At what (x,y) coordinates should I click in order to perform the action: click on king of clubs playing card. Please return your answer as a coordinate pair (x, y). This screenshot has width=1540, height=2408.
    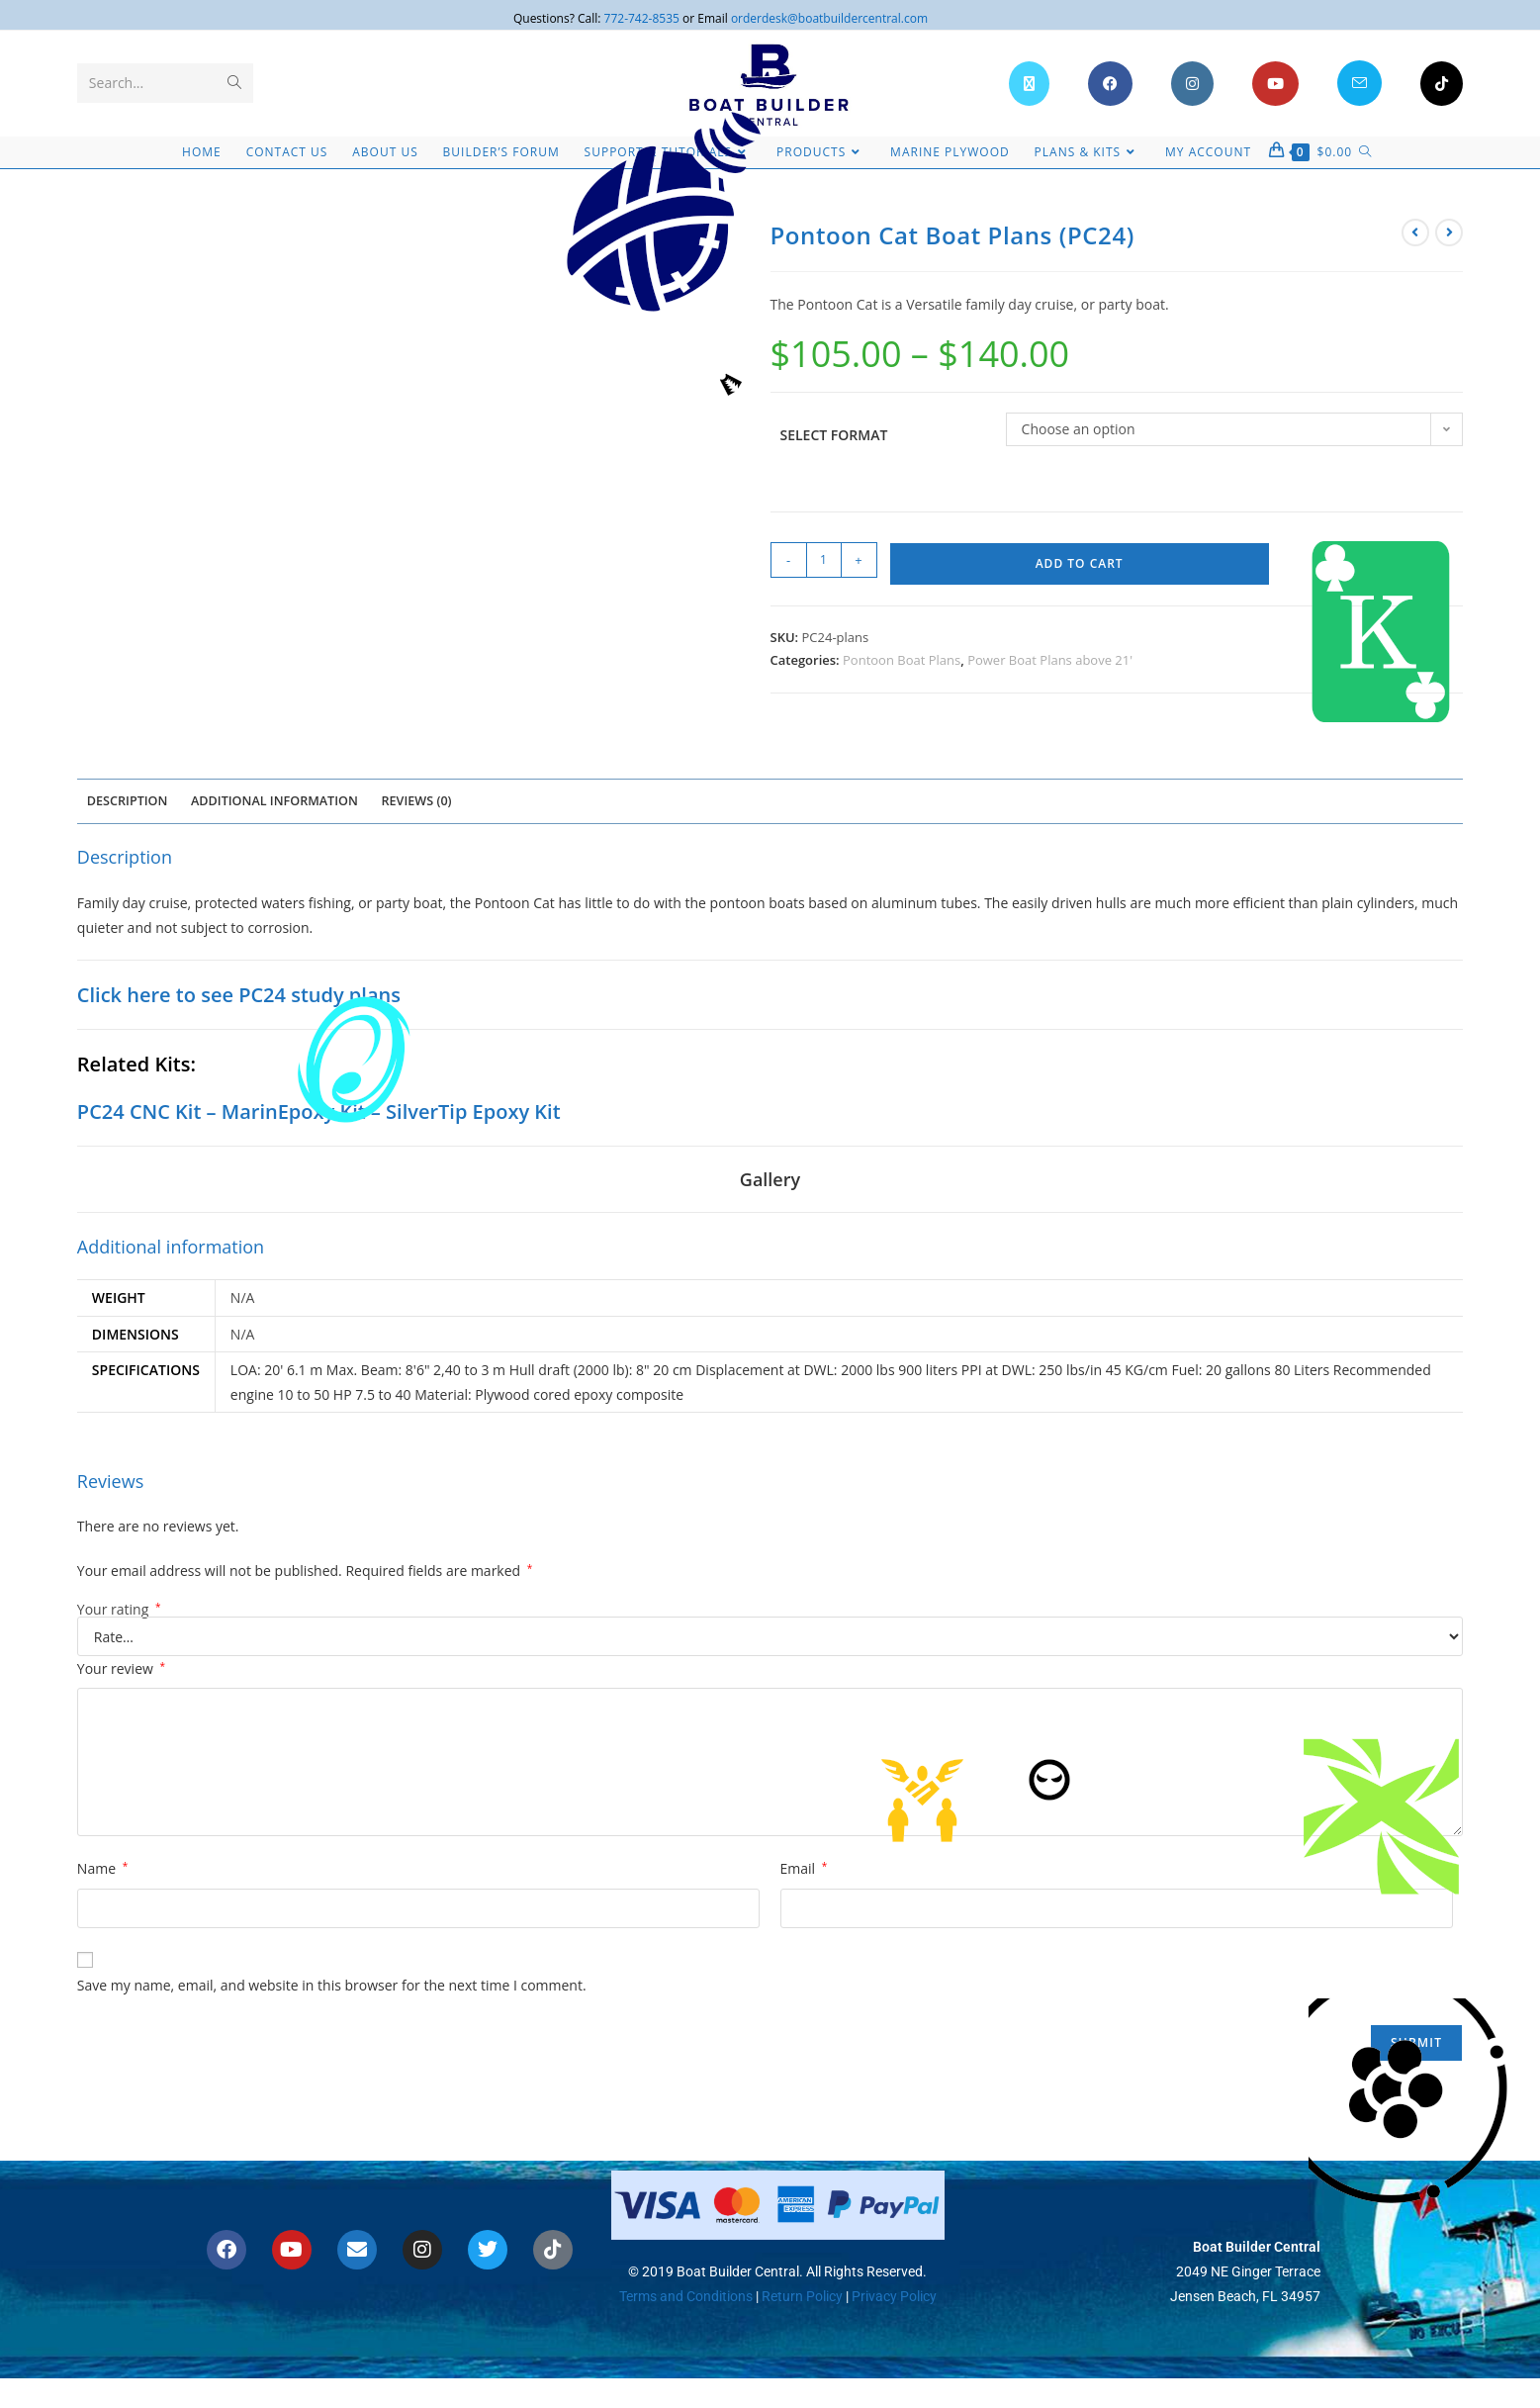
    Looking at the image, I should click on (1380, 631).